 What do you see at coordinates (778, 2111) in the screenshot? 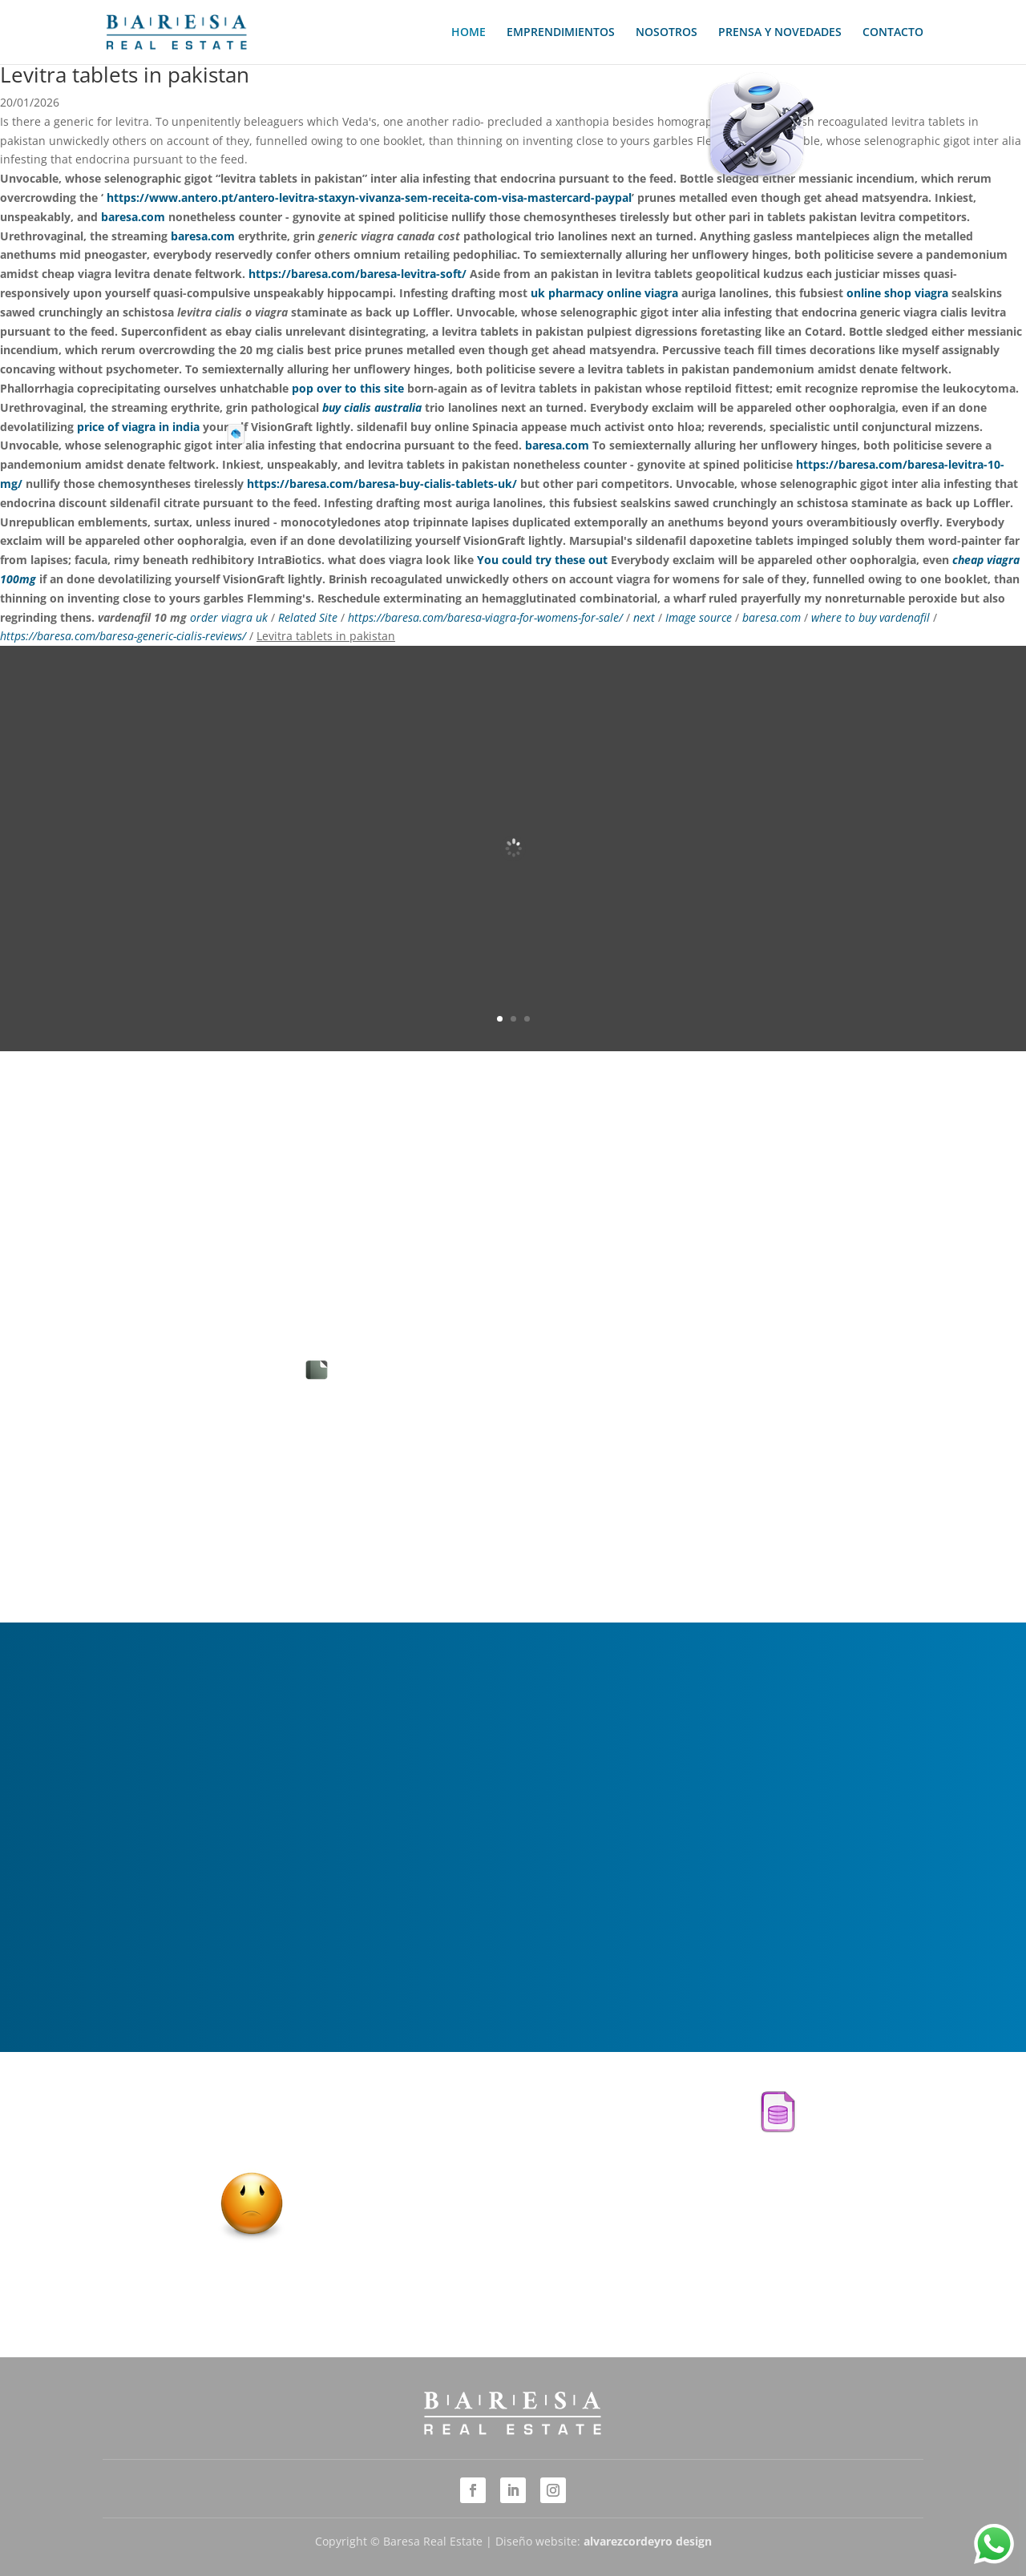
I see `libreoffice base database file` at bounding box center [778, 2111].